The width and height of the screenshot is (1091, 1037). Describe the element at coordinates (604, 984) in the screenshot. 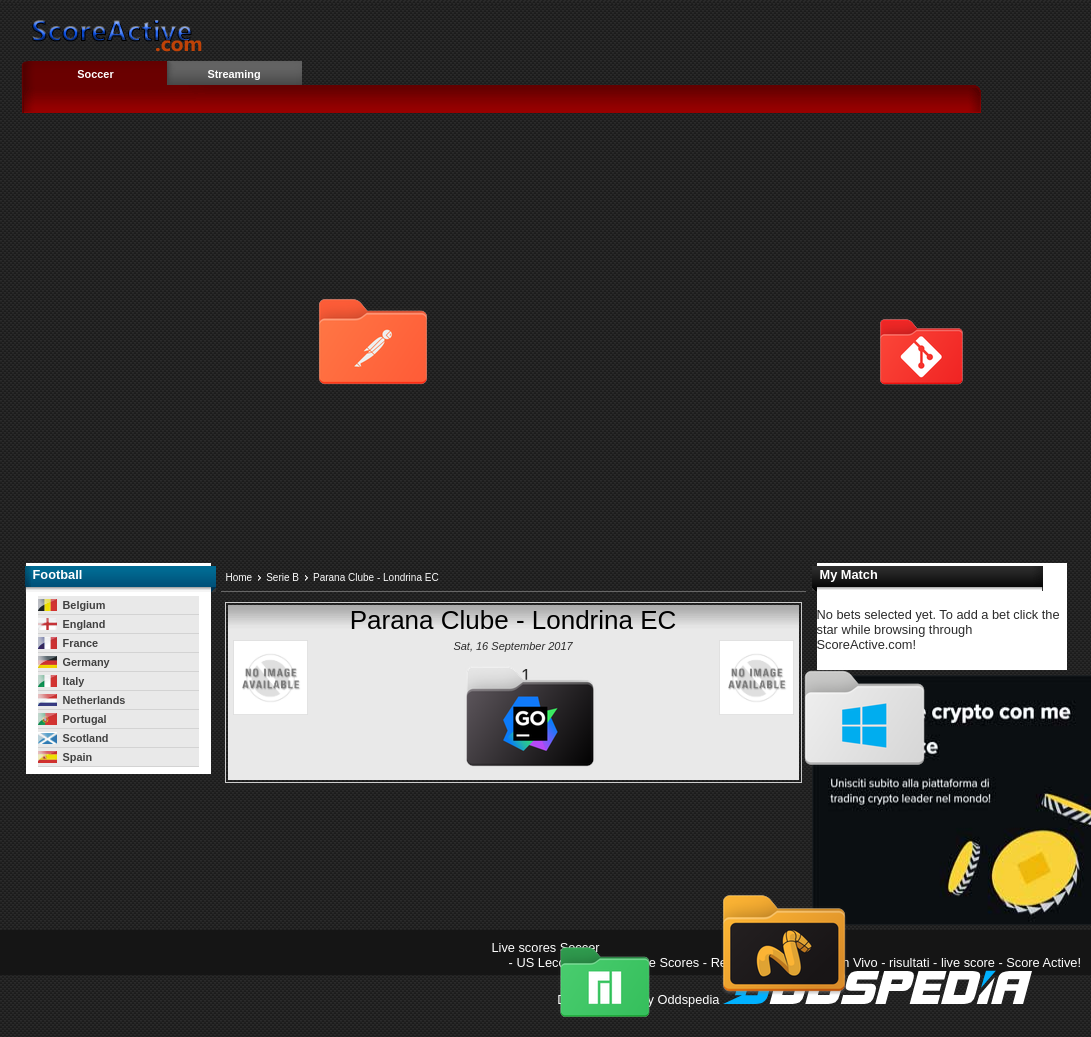

I see `open manjaro linux system folder` at that location.